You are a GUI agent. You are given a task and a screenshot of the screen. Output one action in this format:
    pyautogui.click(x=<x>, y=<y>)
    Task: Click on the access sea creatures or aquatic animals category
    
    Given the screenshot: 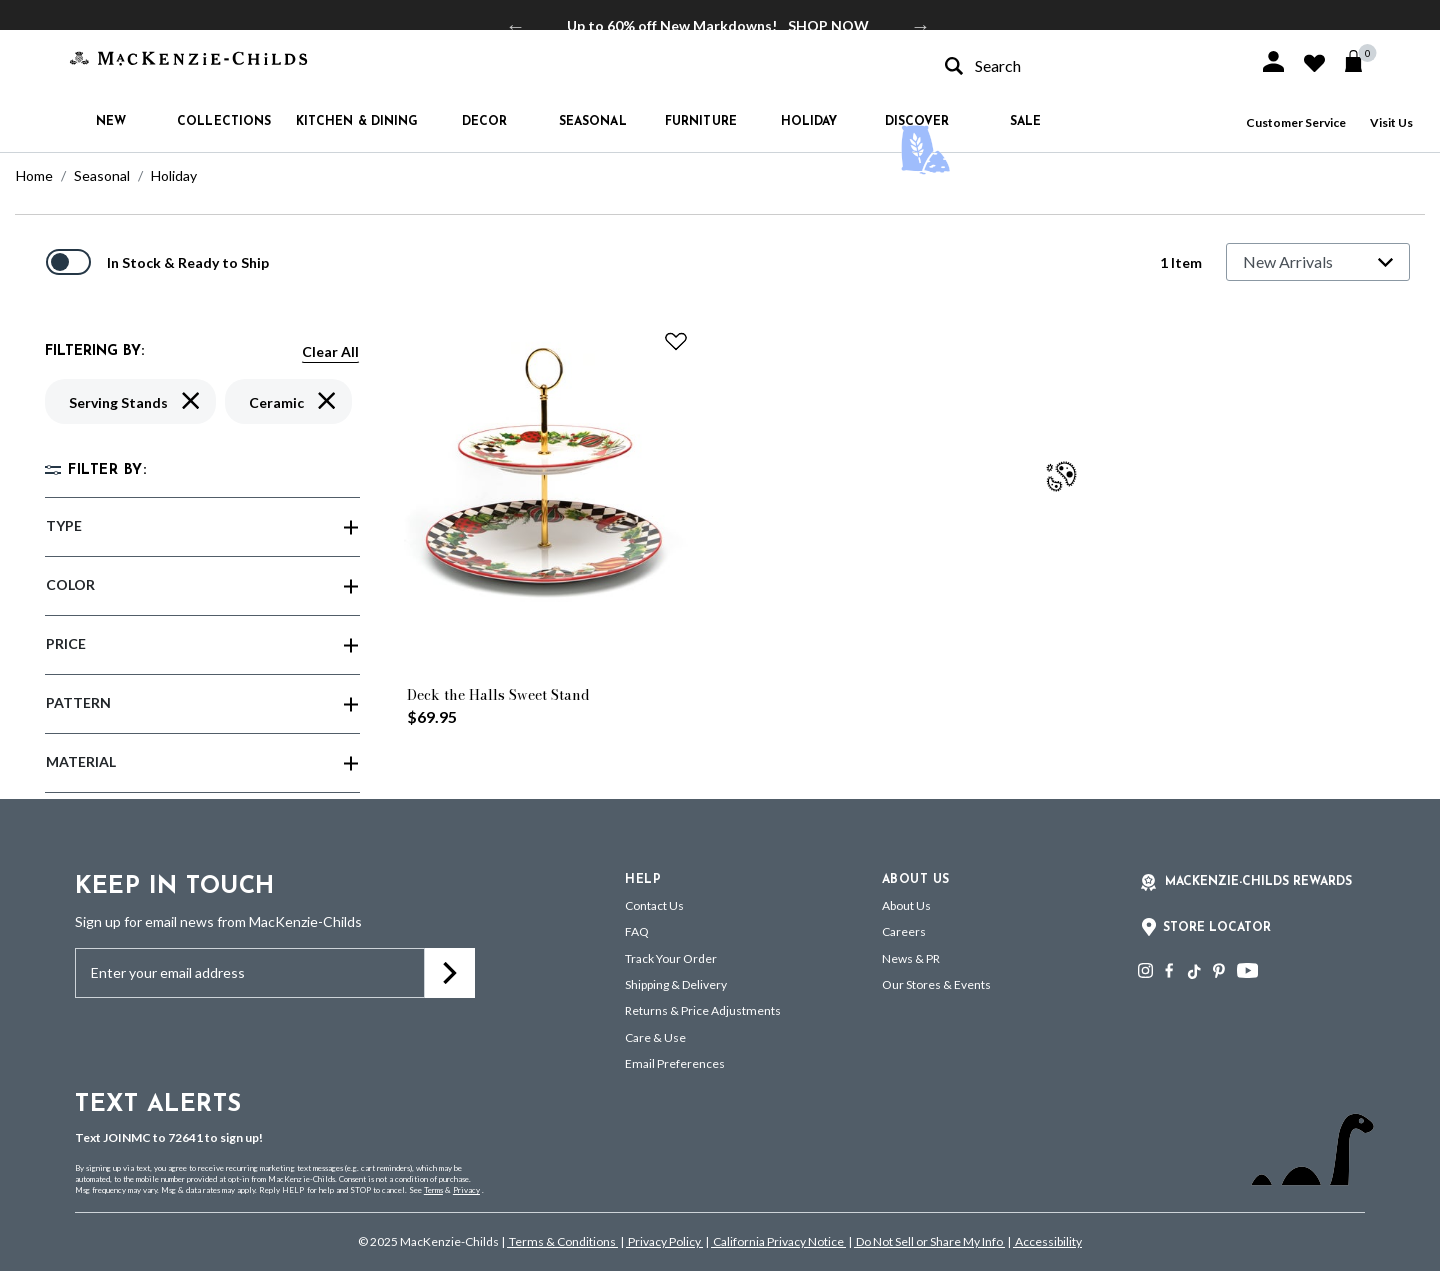 What is the action you would take?
    pyautogui.click(x=1312, y=1149)
    